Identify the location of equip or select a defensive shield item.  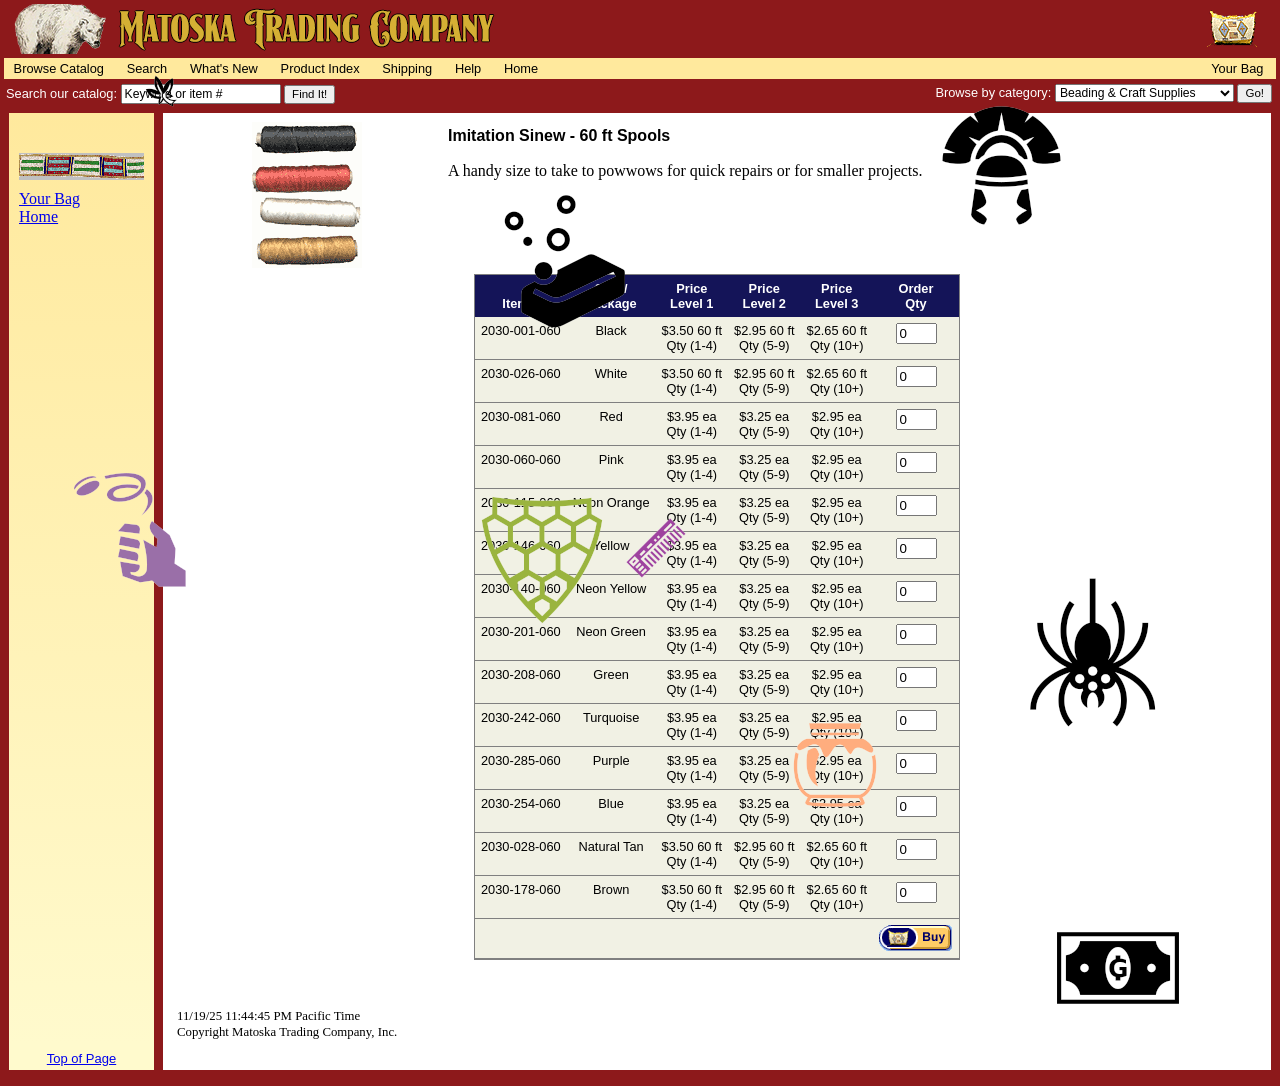
(542, 560).